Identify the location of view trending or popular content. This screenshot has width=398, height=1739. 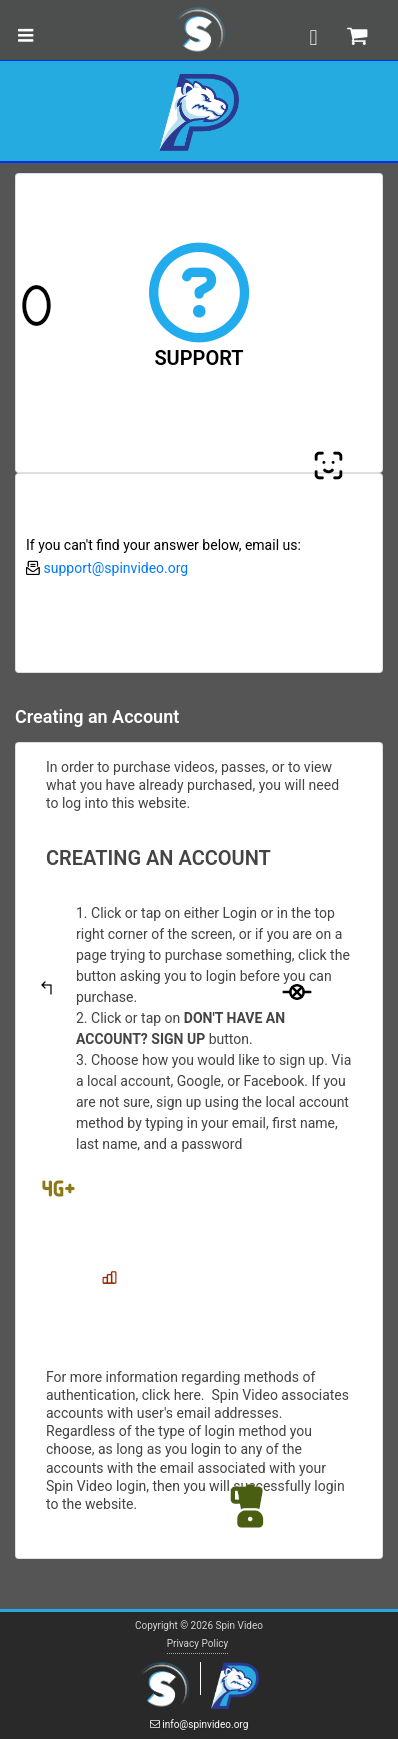
(109, 1277).